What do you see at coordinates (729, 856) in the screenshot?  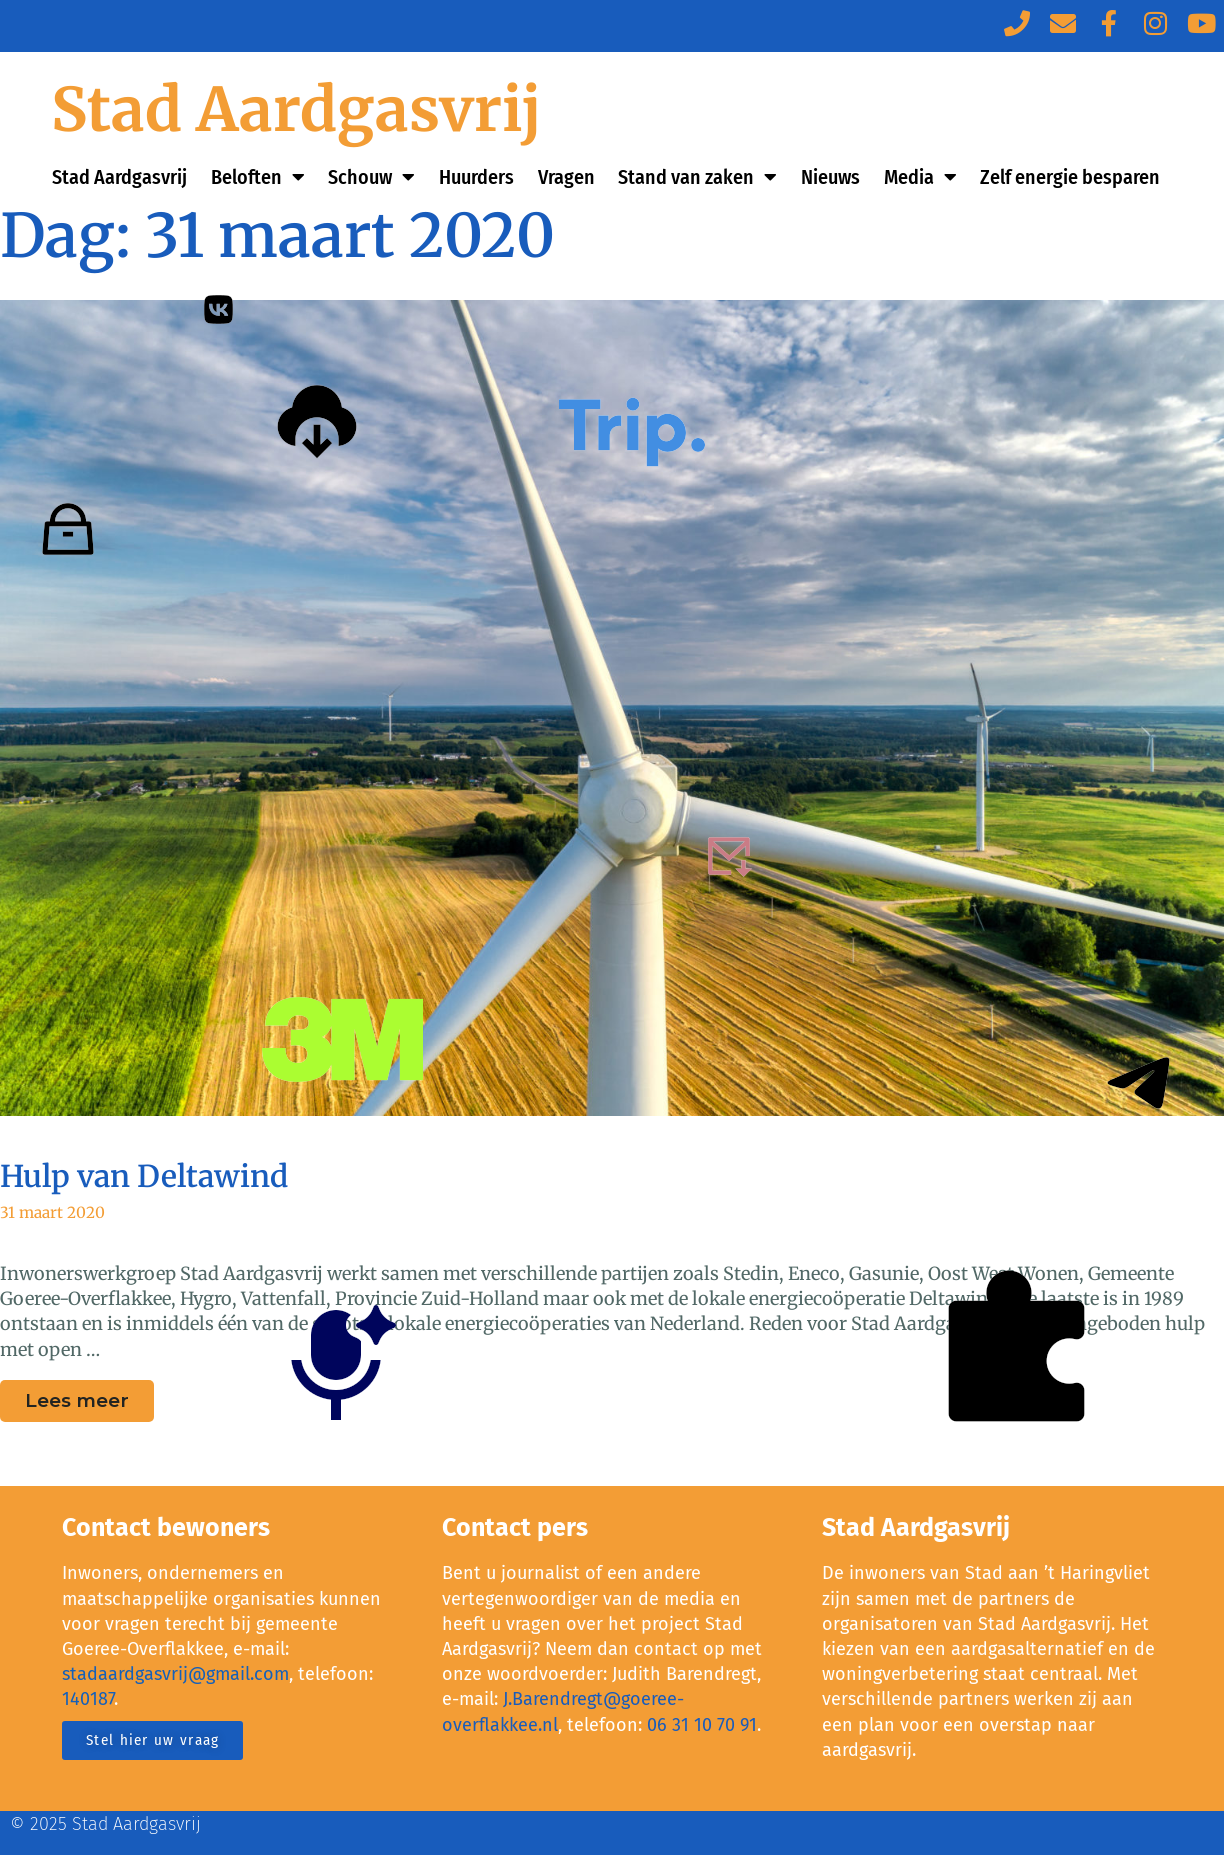 I see `download email or message` at bounding box center [729, 856].